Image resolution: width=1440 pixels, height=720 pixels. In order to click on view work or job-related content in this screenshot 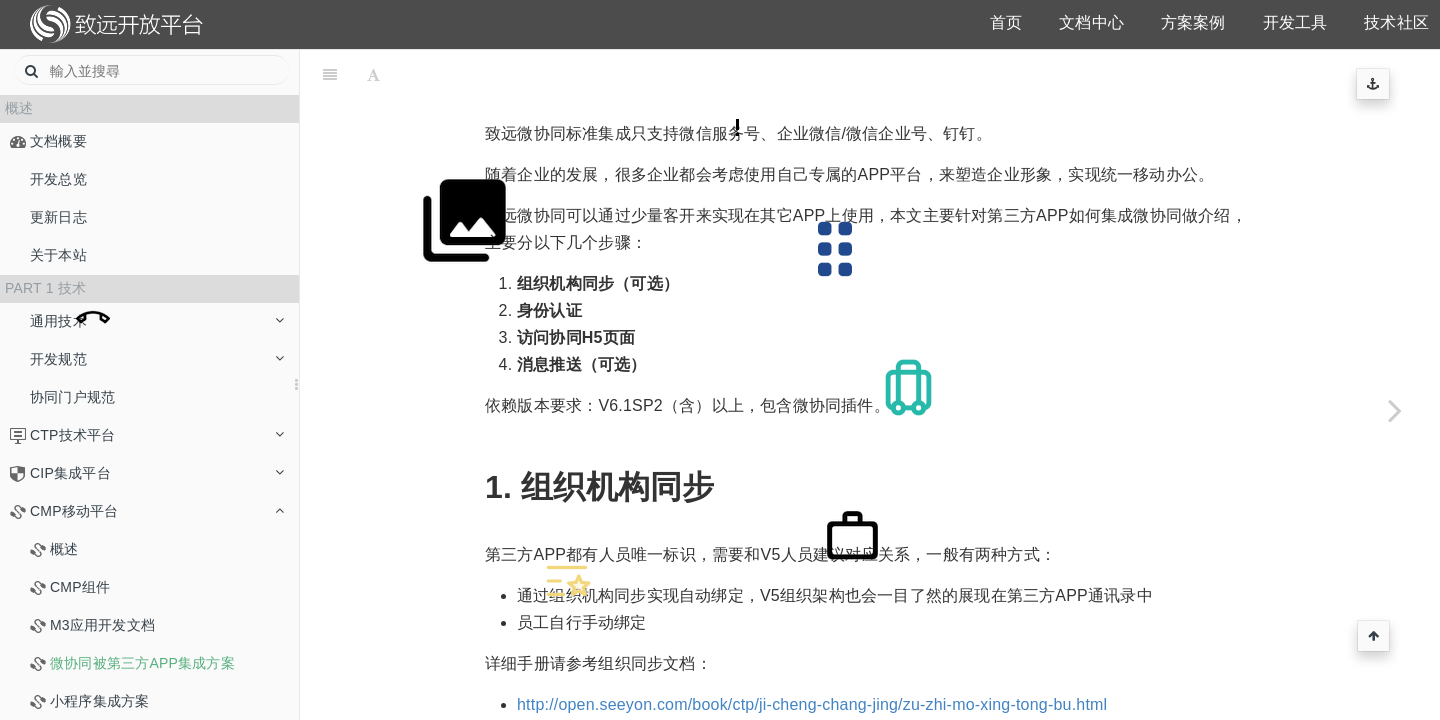, I will do `click(852, 536)`.